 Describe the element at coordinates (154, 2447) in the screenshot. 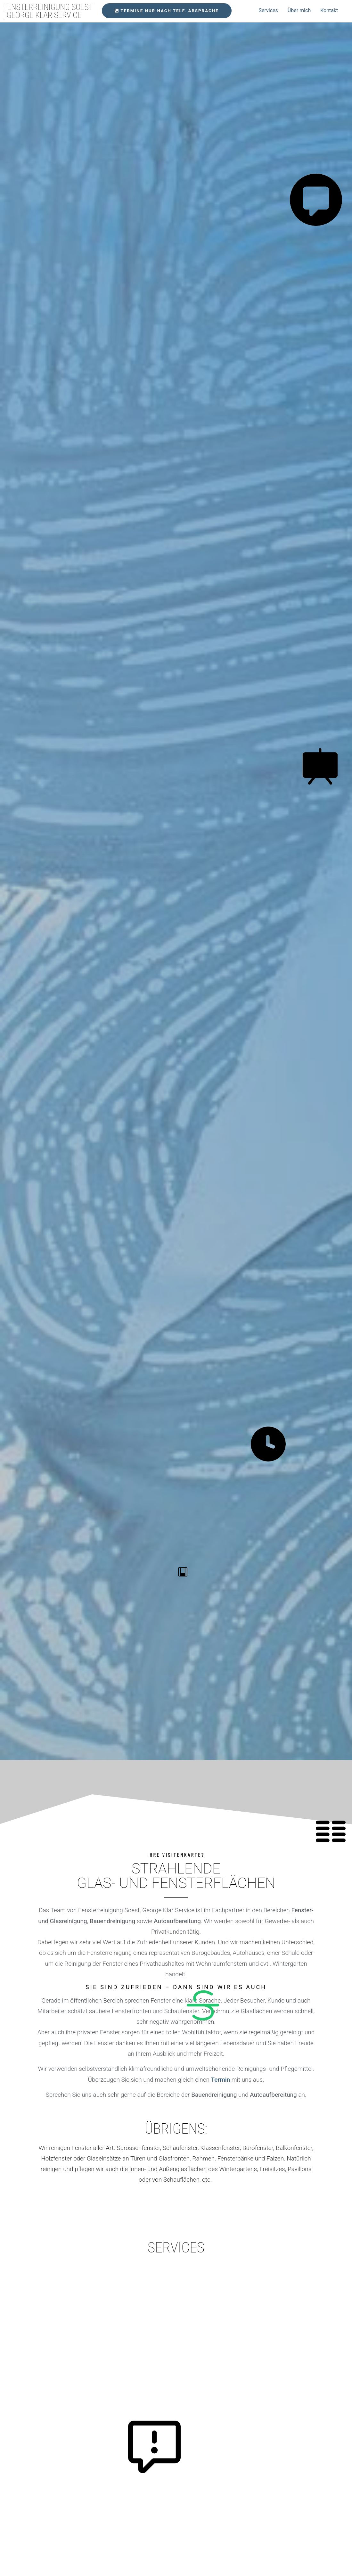

I see `report an issue or problem` at that location.